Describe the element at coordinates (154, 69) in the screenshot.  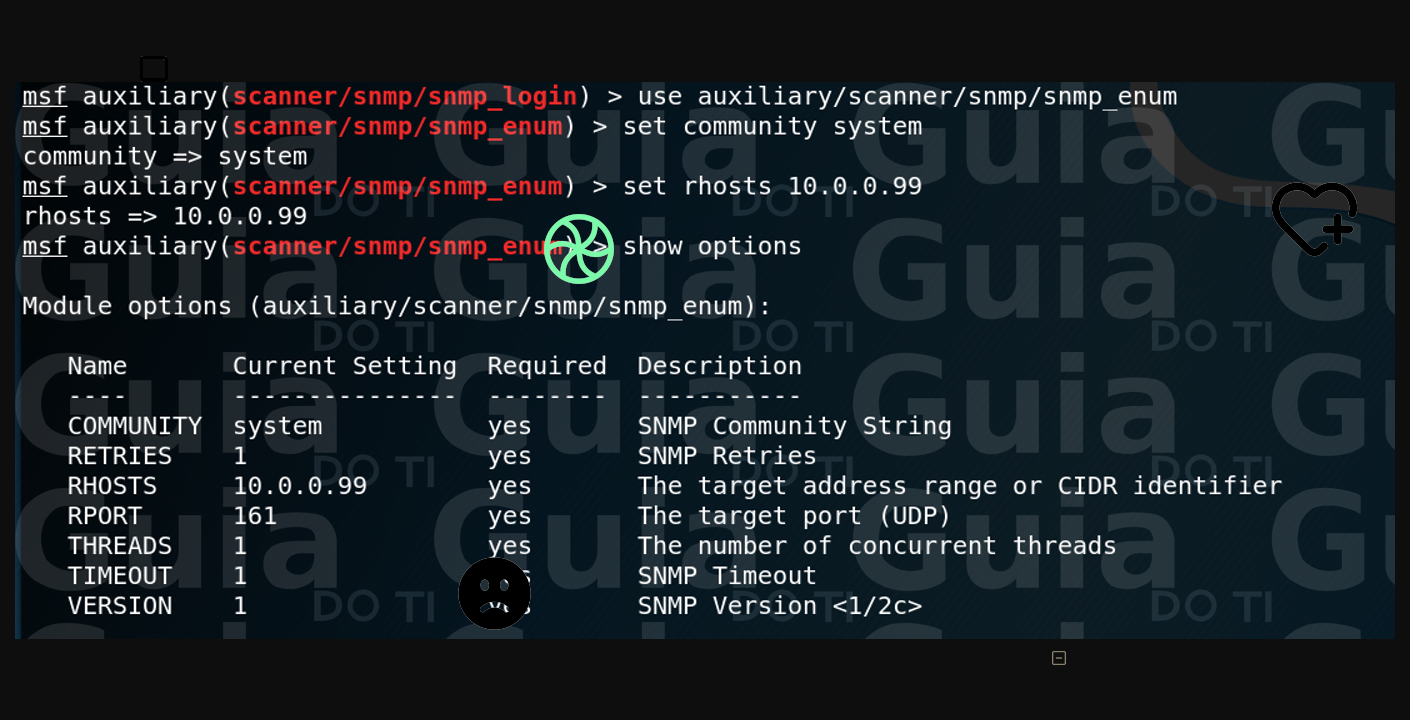
I see `crop image to 3:2 aspect ratio` at that location.